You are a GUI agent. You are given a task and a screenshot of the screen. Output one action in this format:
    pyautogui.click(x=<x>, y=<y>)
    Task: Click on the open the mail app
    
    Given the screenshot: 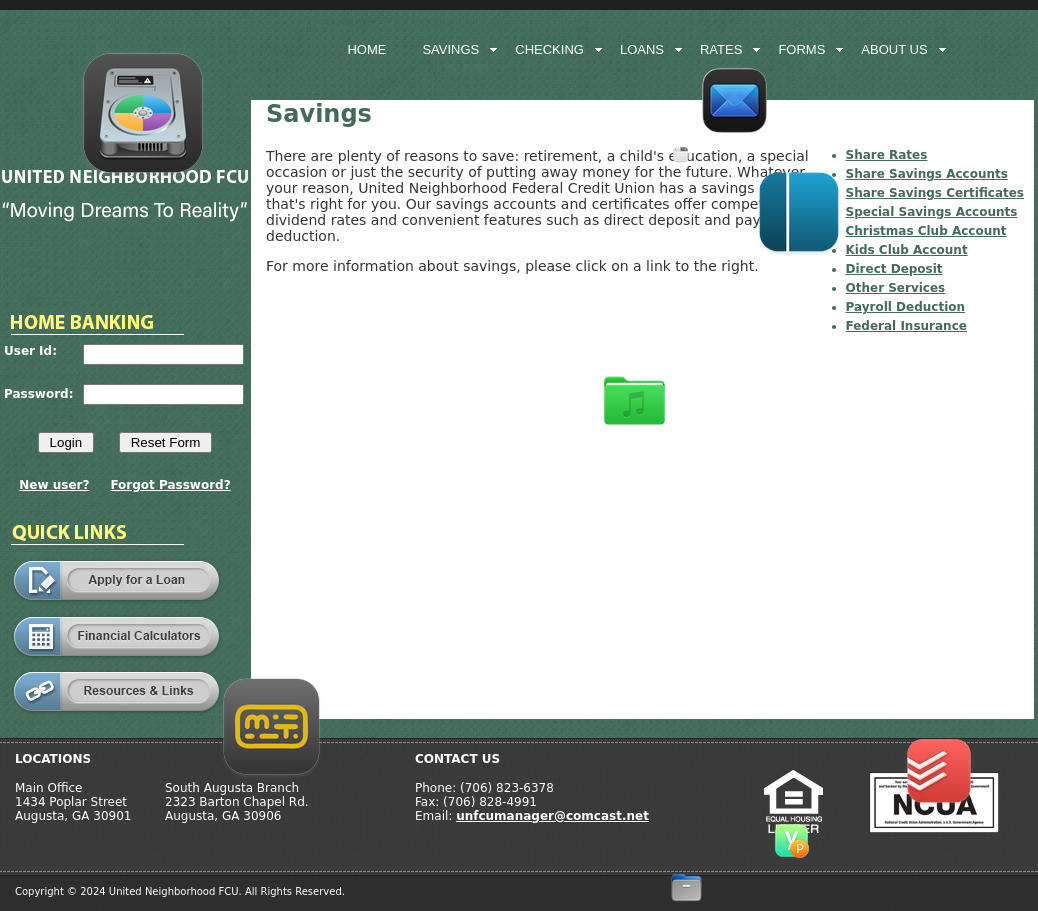 What is the action you would take?
    pyautogui.click(x=734, y=100)
    